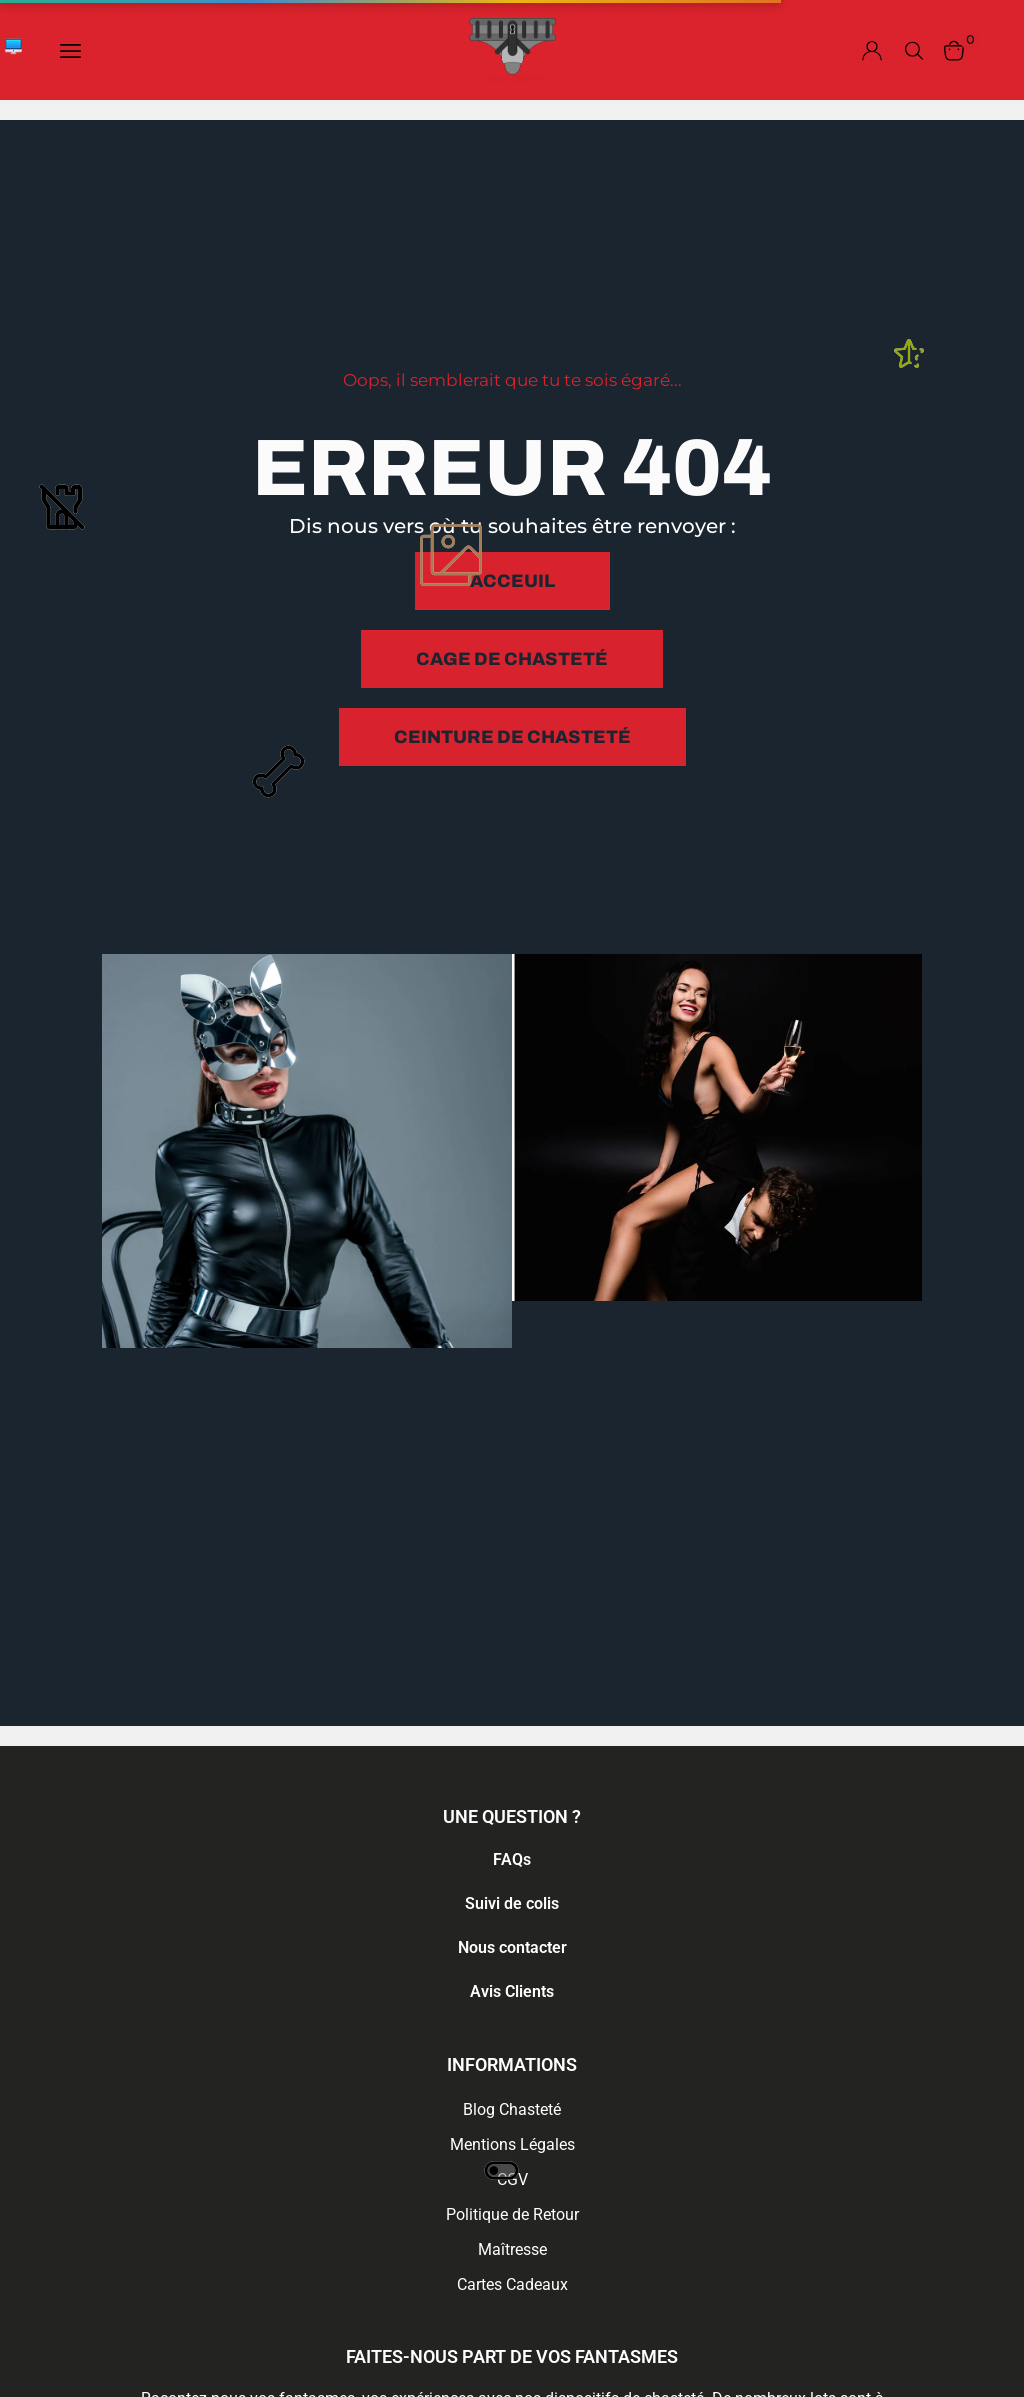 This screenshot has width=1024, height=2397. Describe the element at coordinates (501, 2170) in the screenshot. I see `toggle switch in the off position` at that location.